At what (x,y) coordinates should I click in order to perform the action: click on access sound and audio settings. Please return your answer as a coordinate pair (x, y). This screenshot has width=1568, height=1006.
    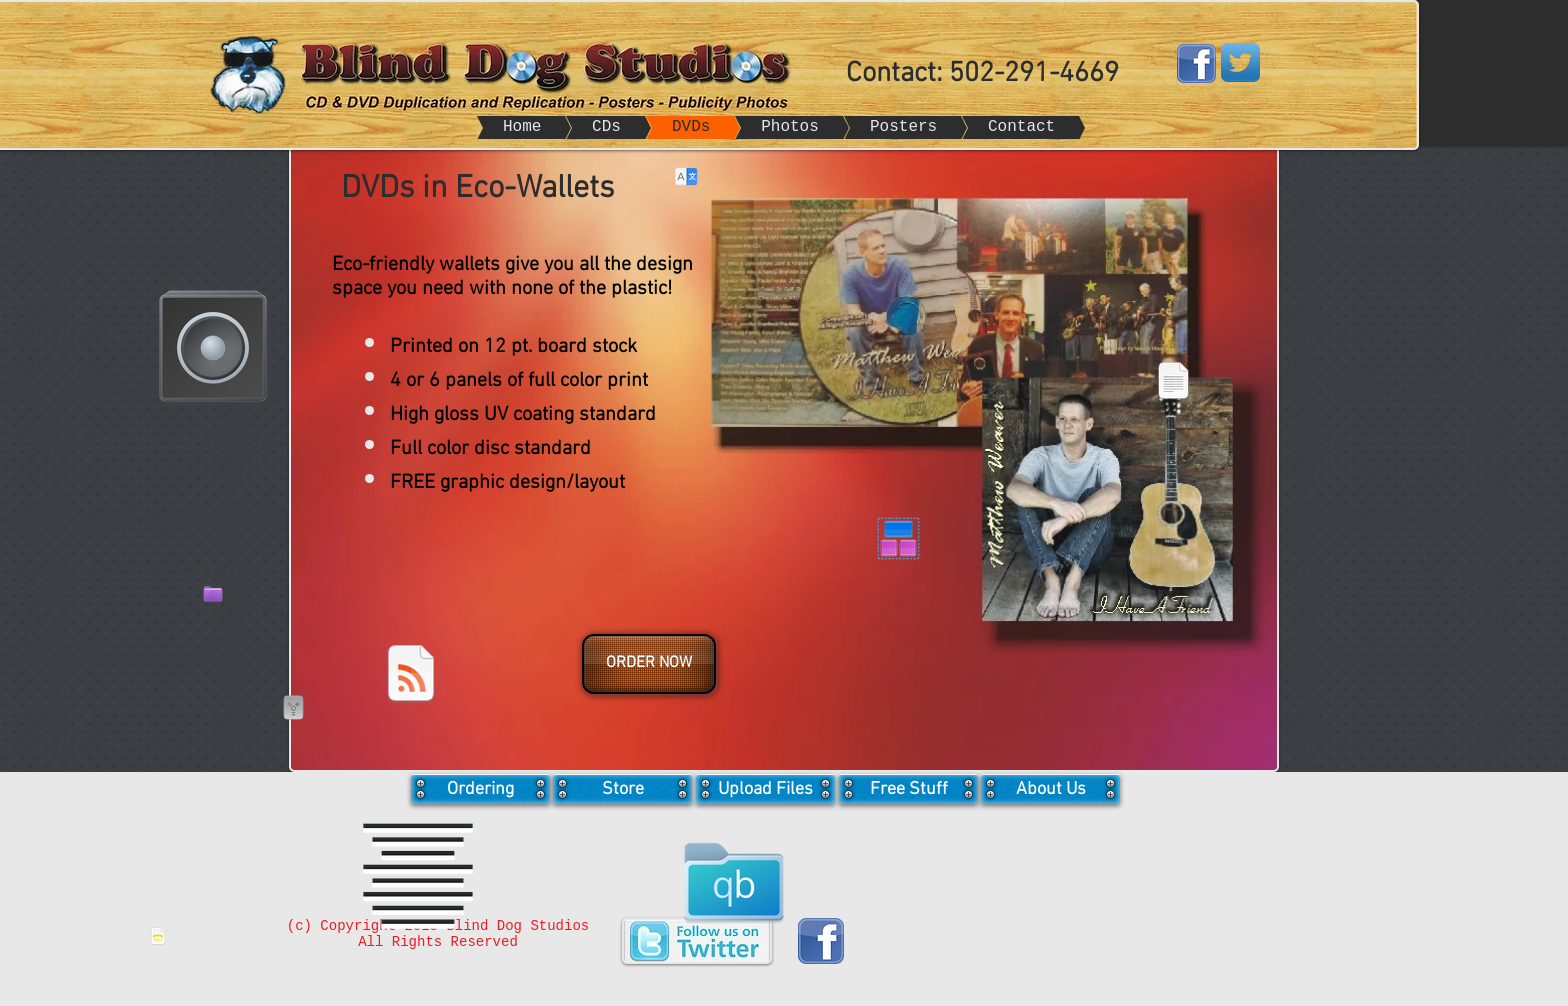
    Looking at the image, I should click on (213, 346).